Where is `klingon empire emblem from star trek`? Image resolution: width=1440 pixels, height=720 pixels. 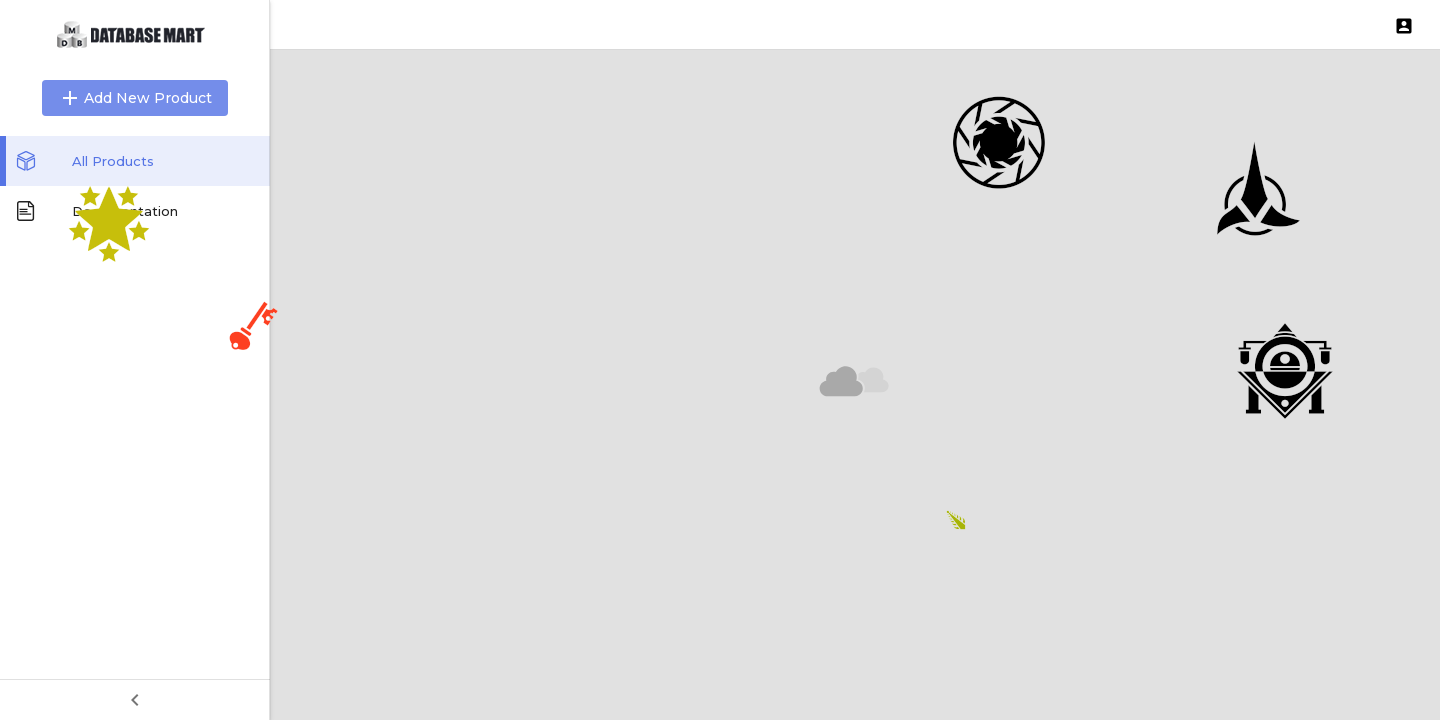 klingon empire emblem from star trek is located at coordinates (1258, 188).